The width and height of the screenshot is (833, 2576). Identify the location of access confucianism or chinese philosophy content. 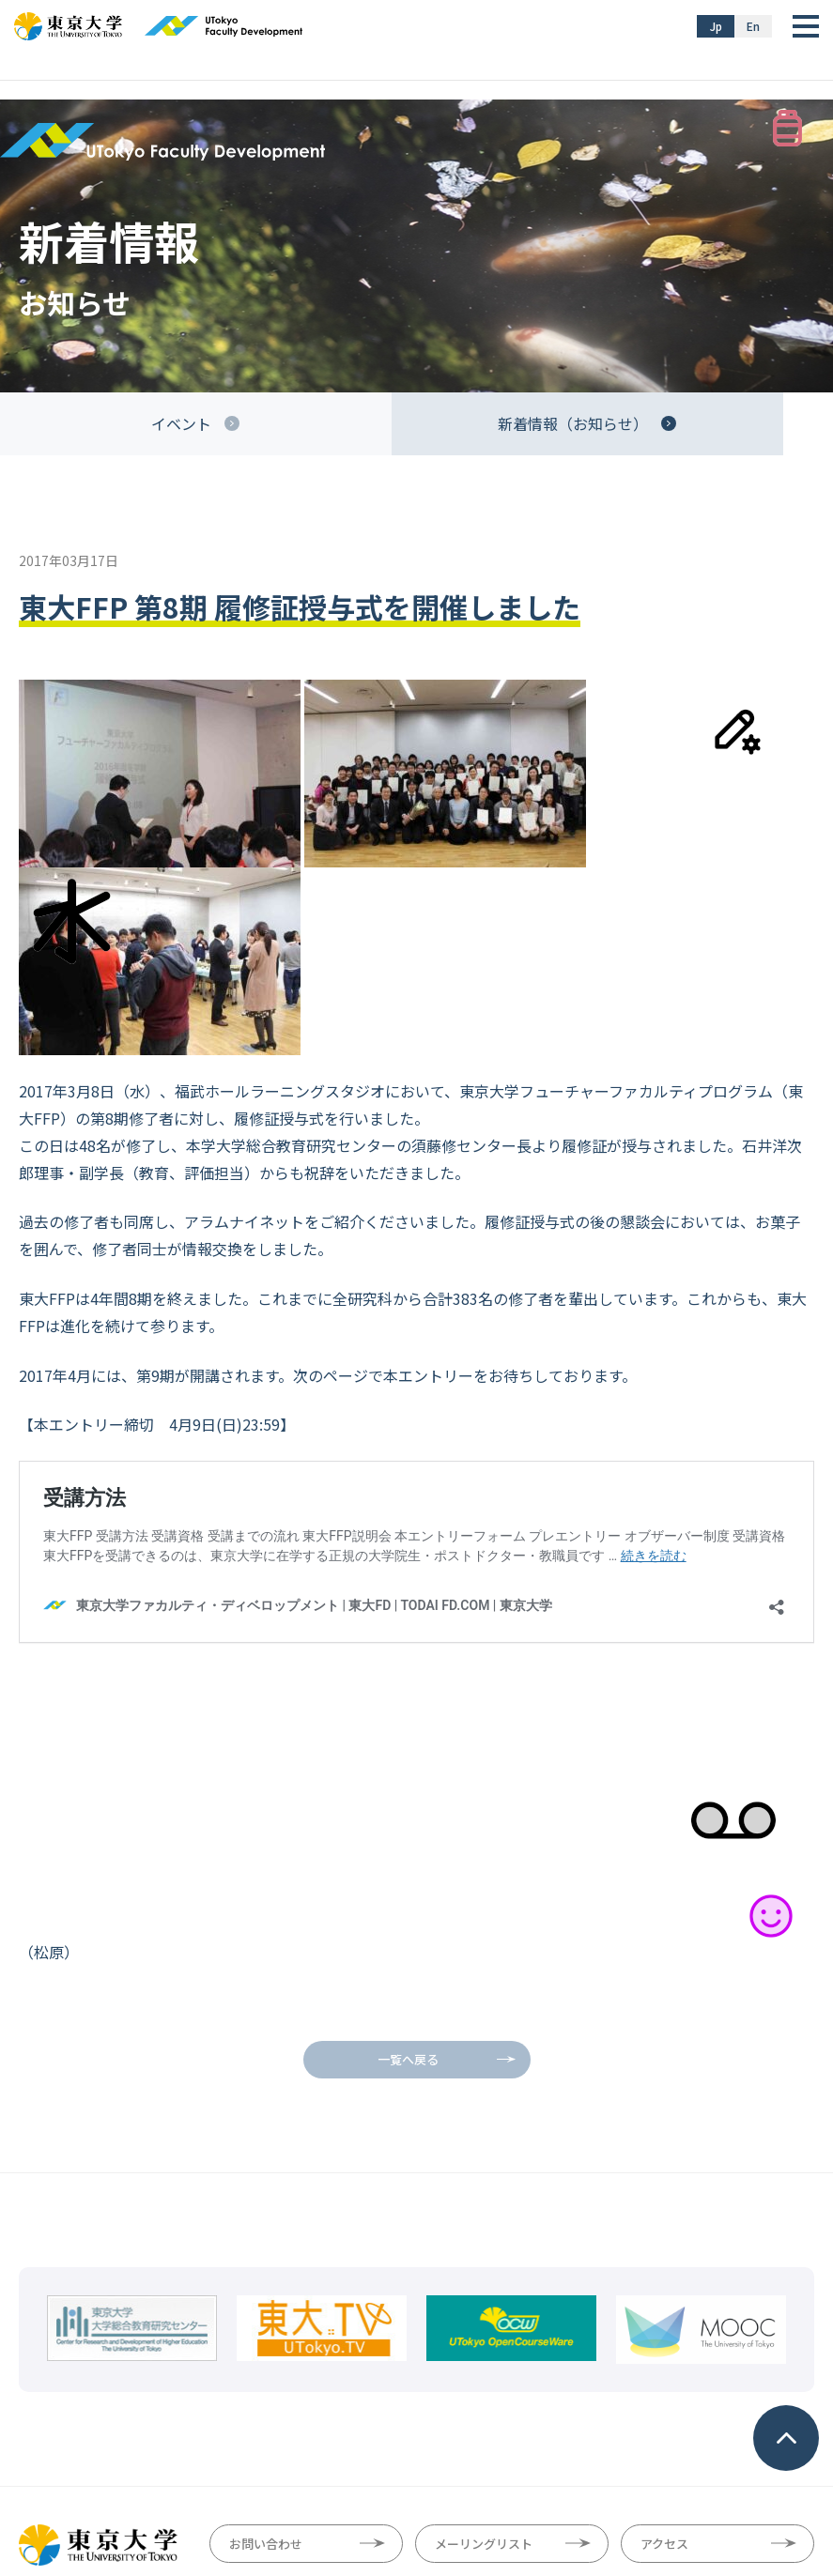
(71, 921).